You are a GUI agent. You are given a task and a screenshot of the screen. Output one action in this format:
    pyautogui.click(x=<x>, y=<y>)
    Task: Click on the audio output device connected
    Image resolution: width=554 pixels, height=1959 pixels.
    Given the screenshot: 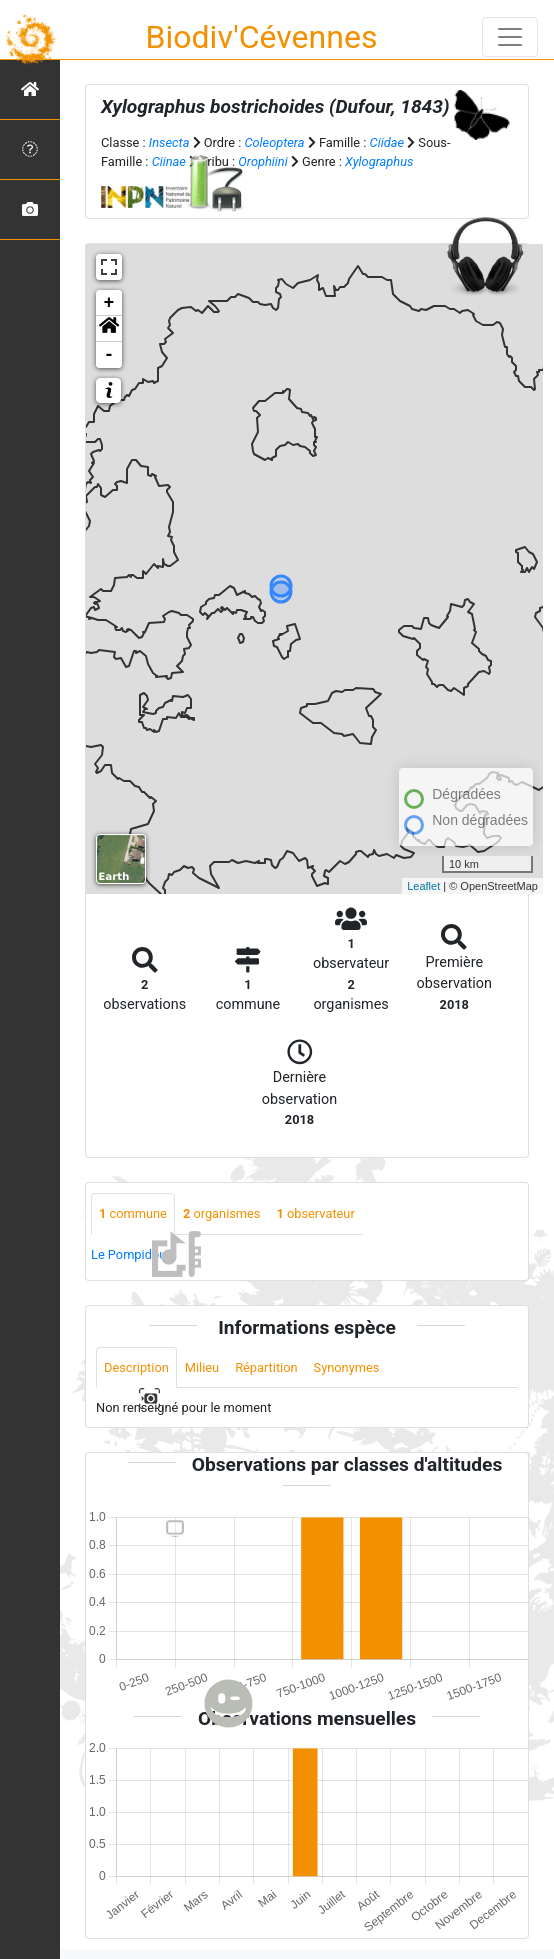 What is the action you would take?
    pyautogui.click(x=485, y=256)
    